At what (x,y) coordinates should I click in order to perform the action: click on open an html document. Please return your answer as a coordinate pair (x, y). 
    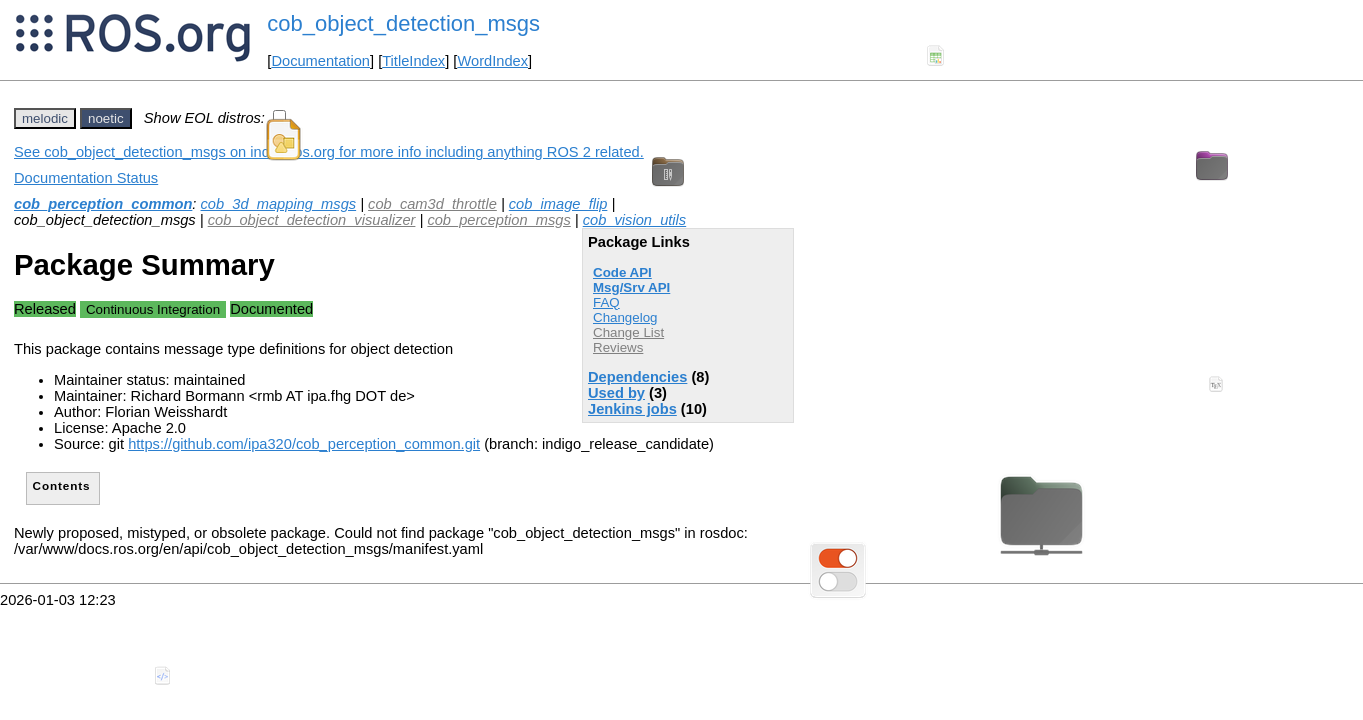
    Looking at the image, I should click on (162, 675).